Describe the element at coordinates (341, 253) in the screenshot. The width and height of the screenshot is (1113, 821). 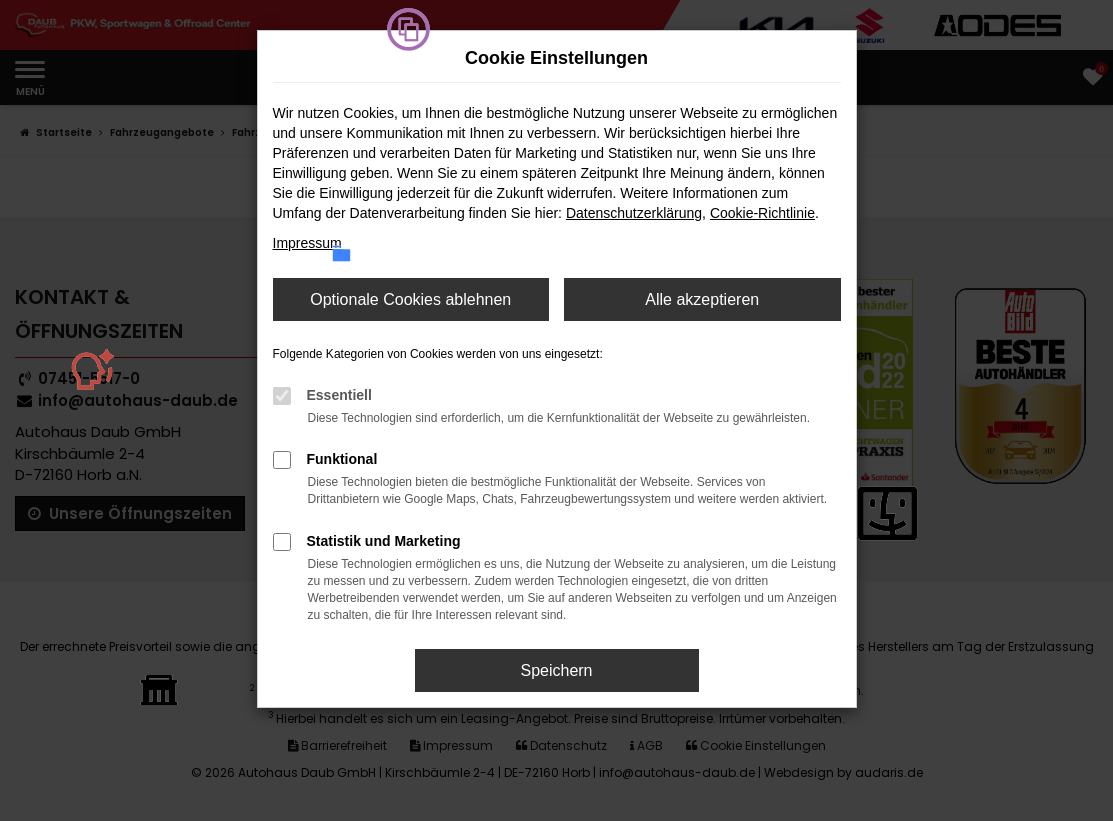
I see `open folder to view files` at that location.